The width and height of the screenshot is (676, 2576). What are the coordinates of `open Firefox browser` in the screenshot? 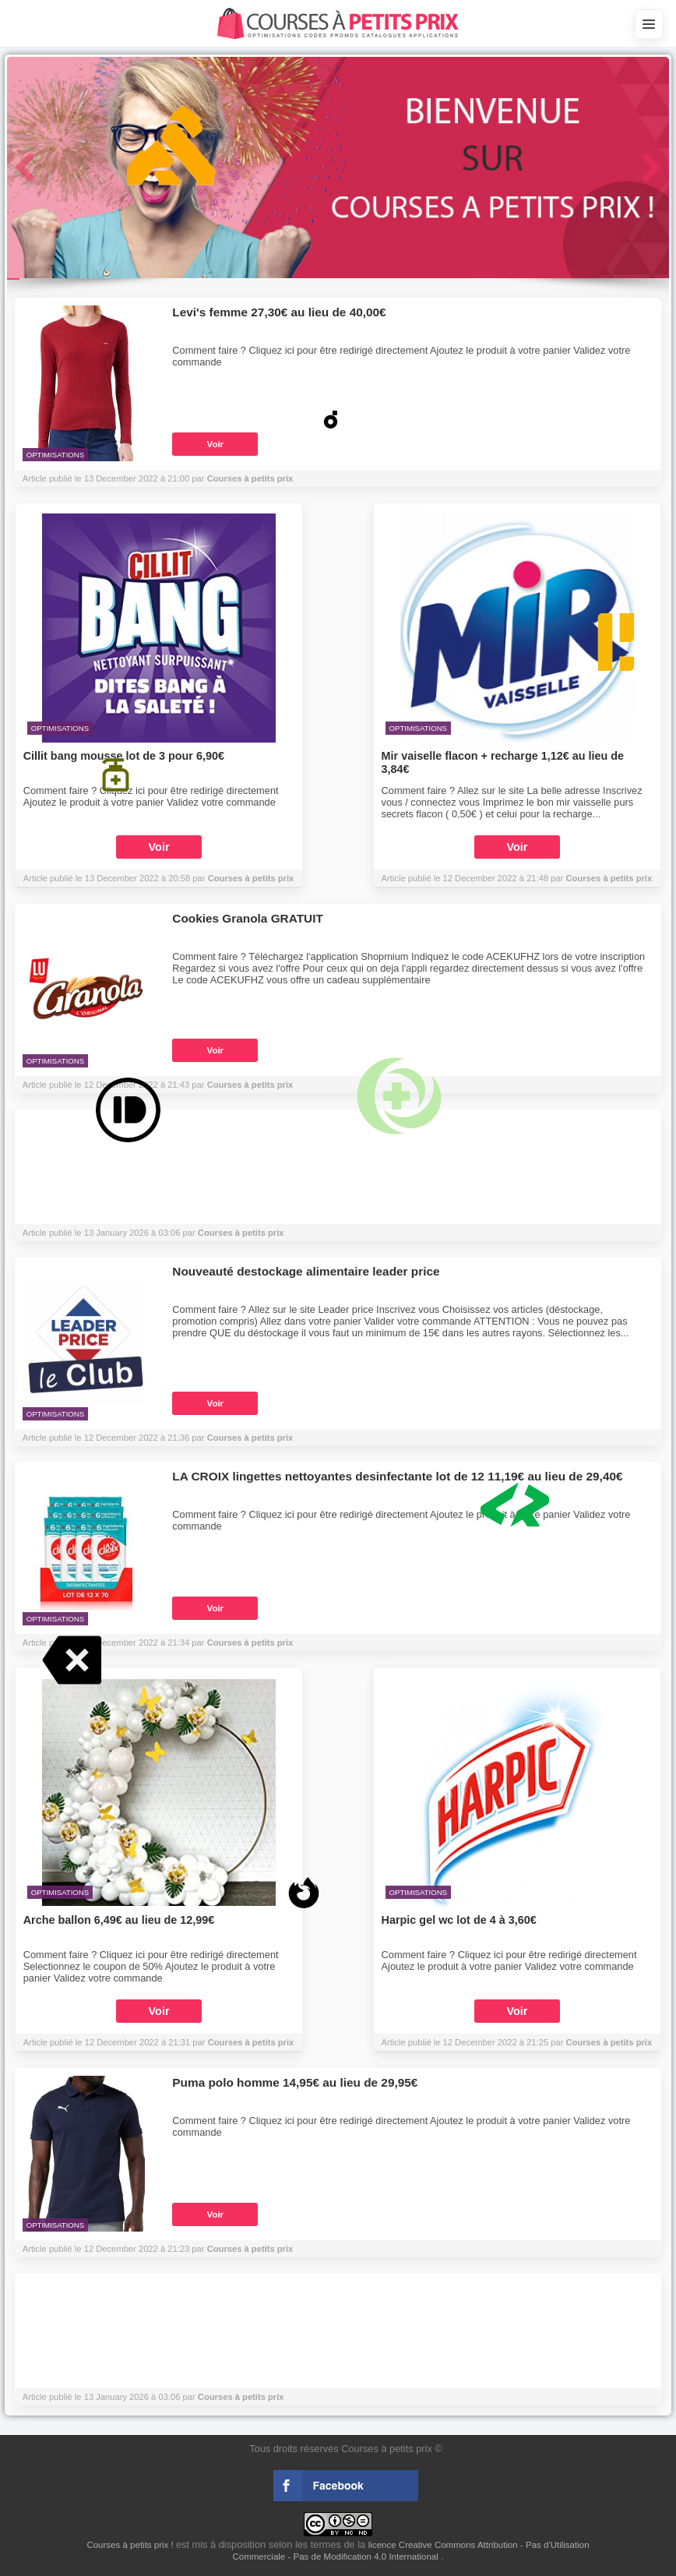 It's located at (304, 1893).